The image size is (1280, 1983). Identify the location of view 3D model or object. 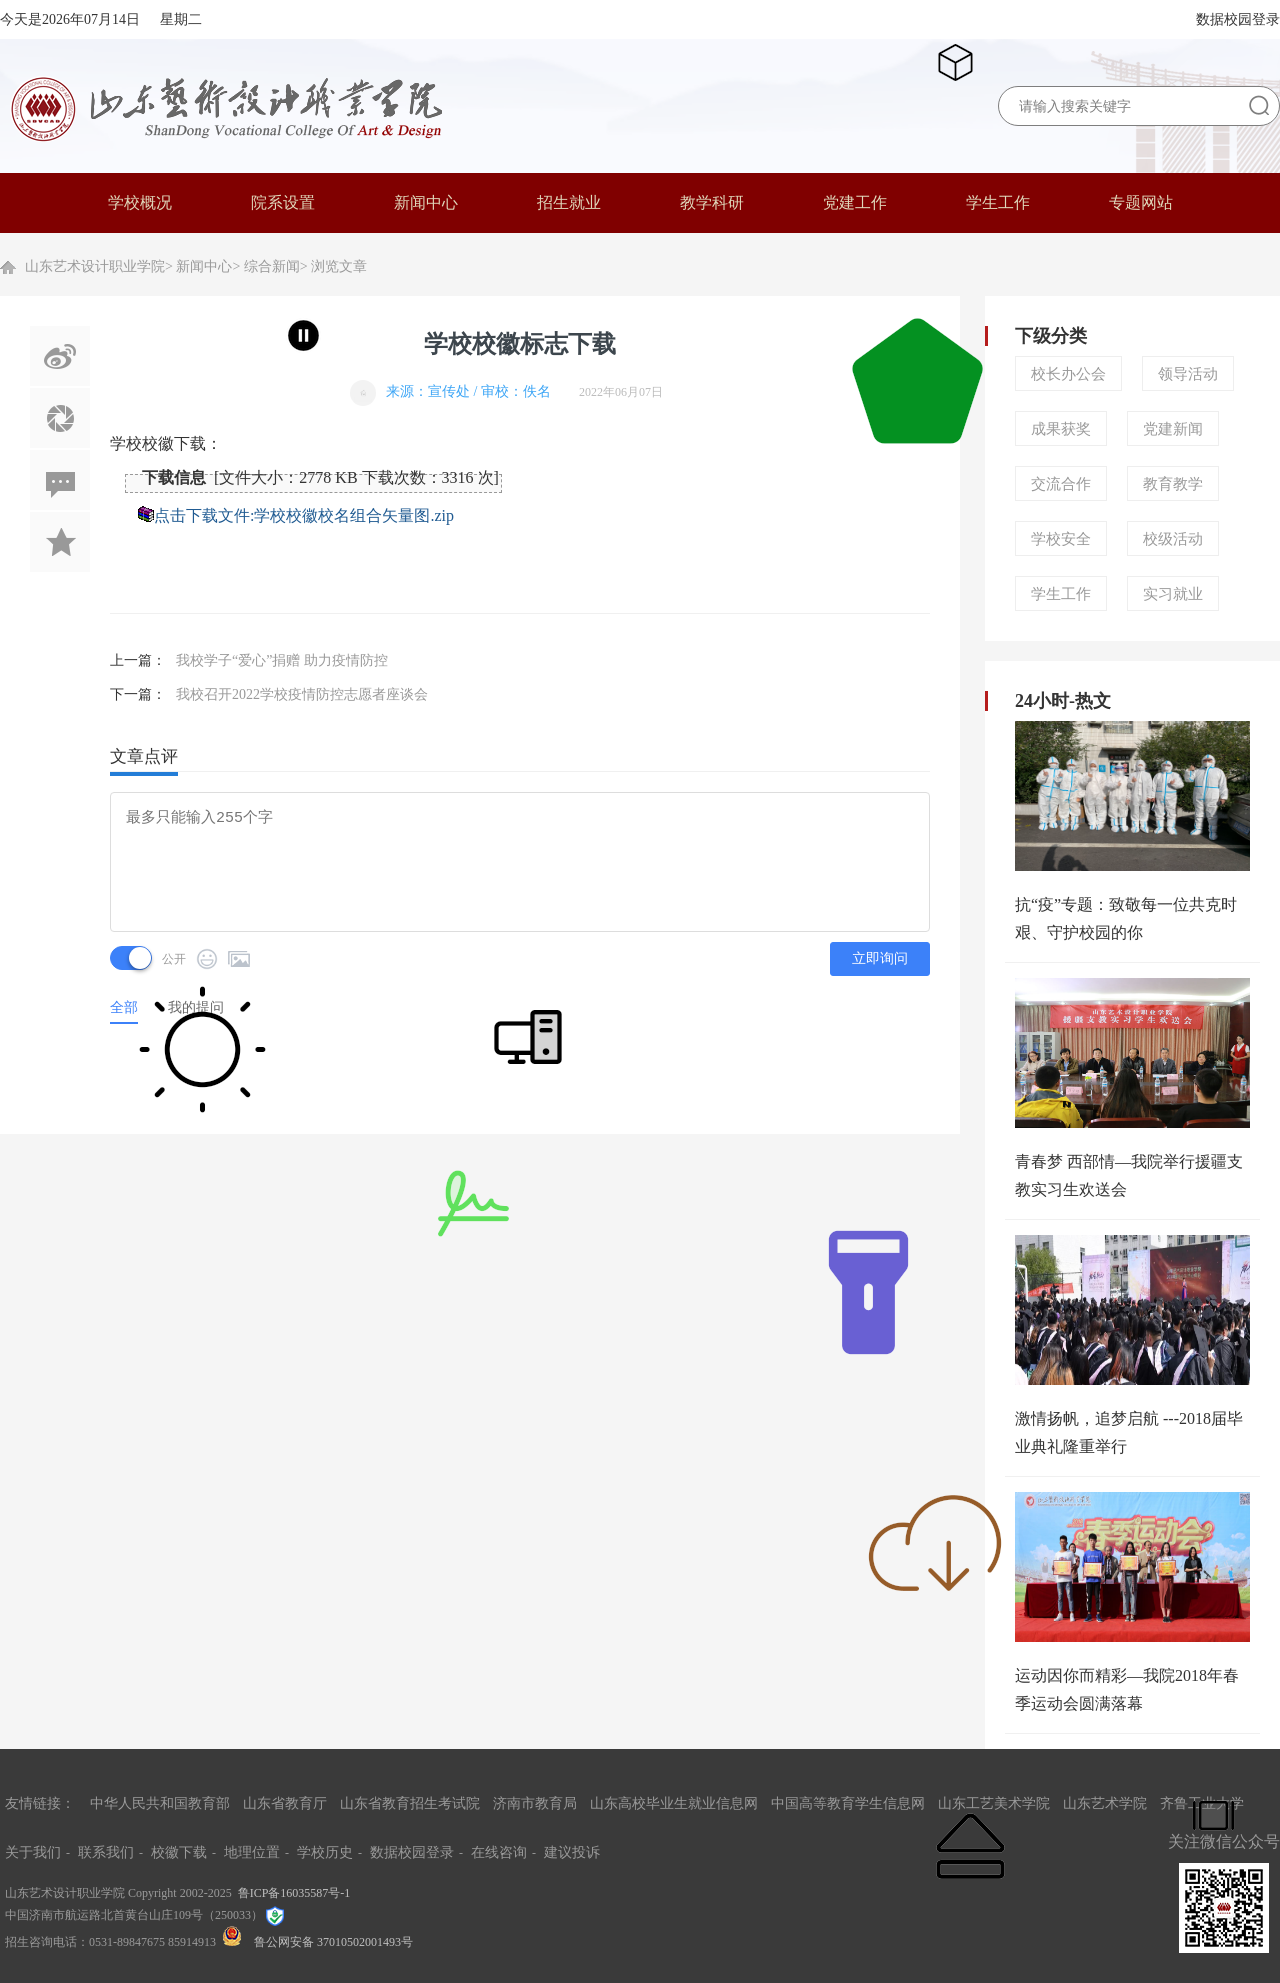
(955, 62).